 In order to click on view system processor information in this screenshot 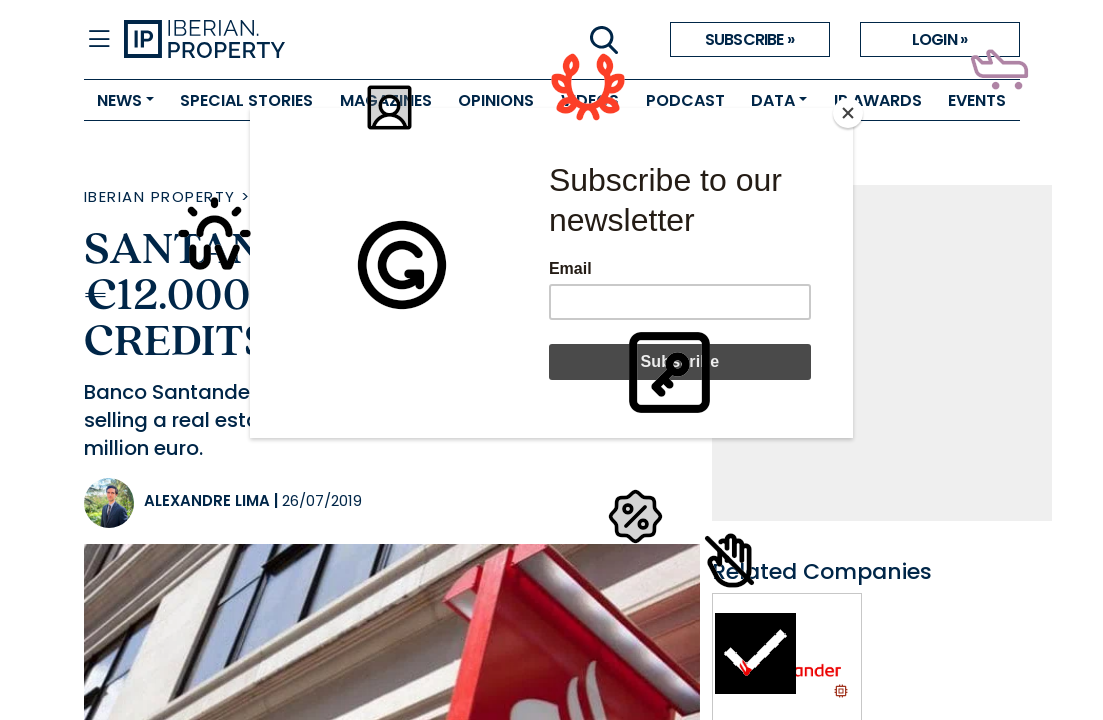, I will do `click(841, 691)`.